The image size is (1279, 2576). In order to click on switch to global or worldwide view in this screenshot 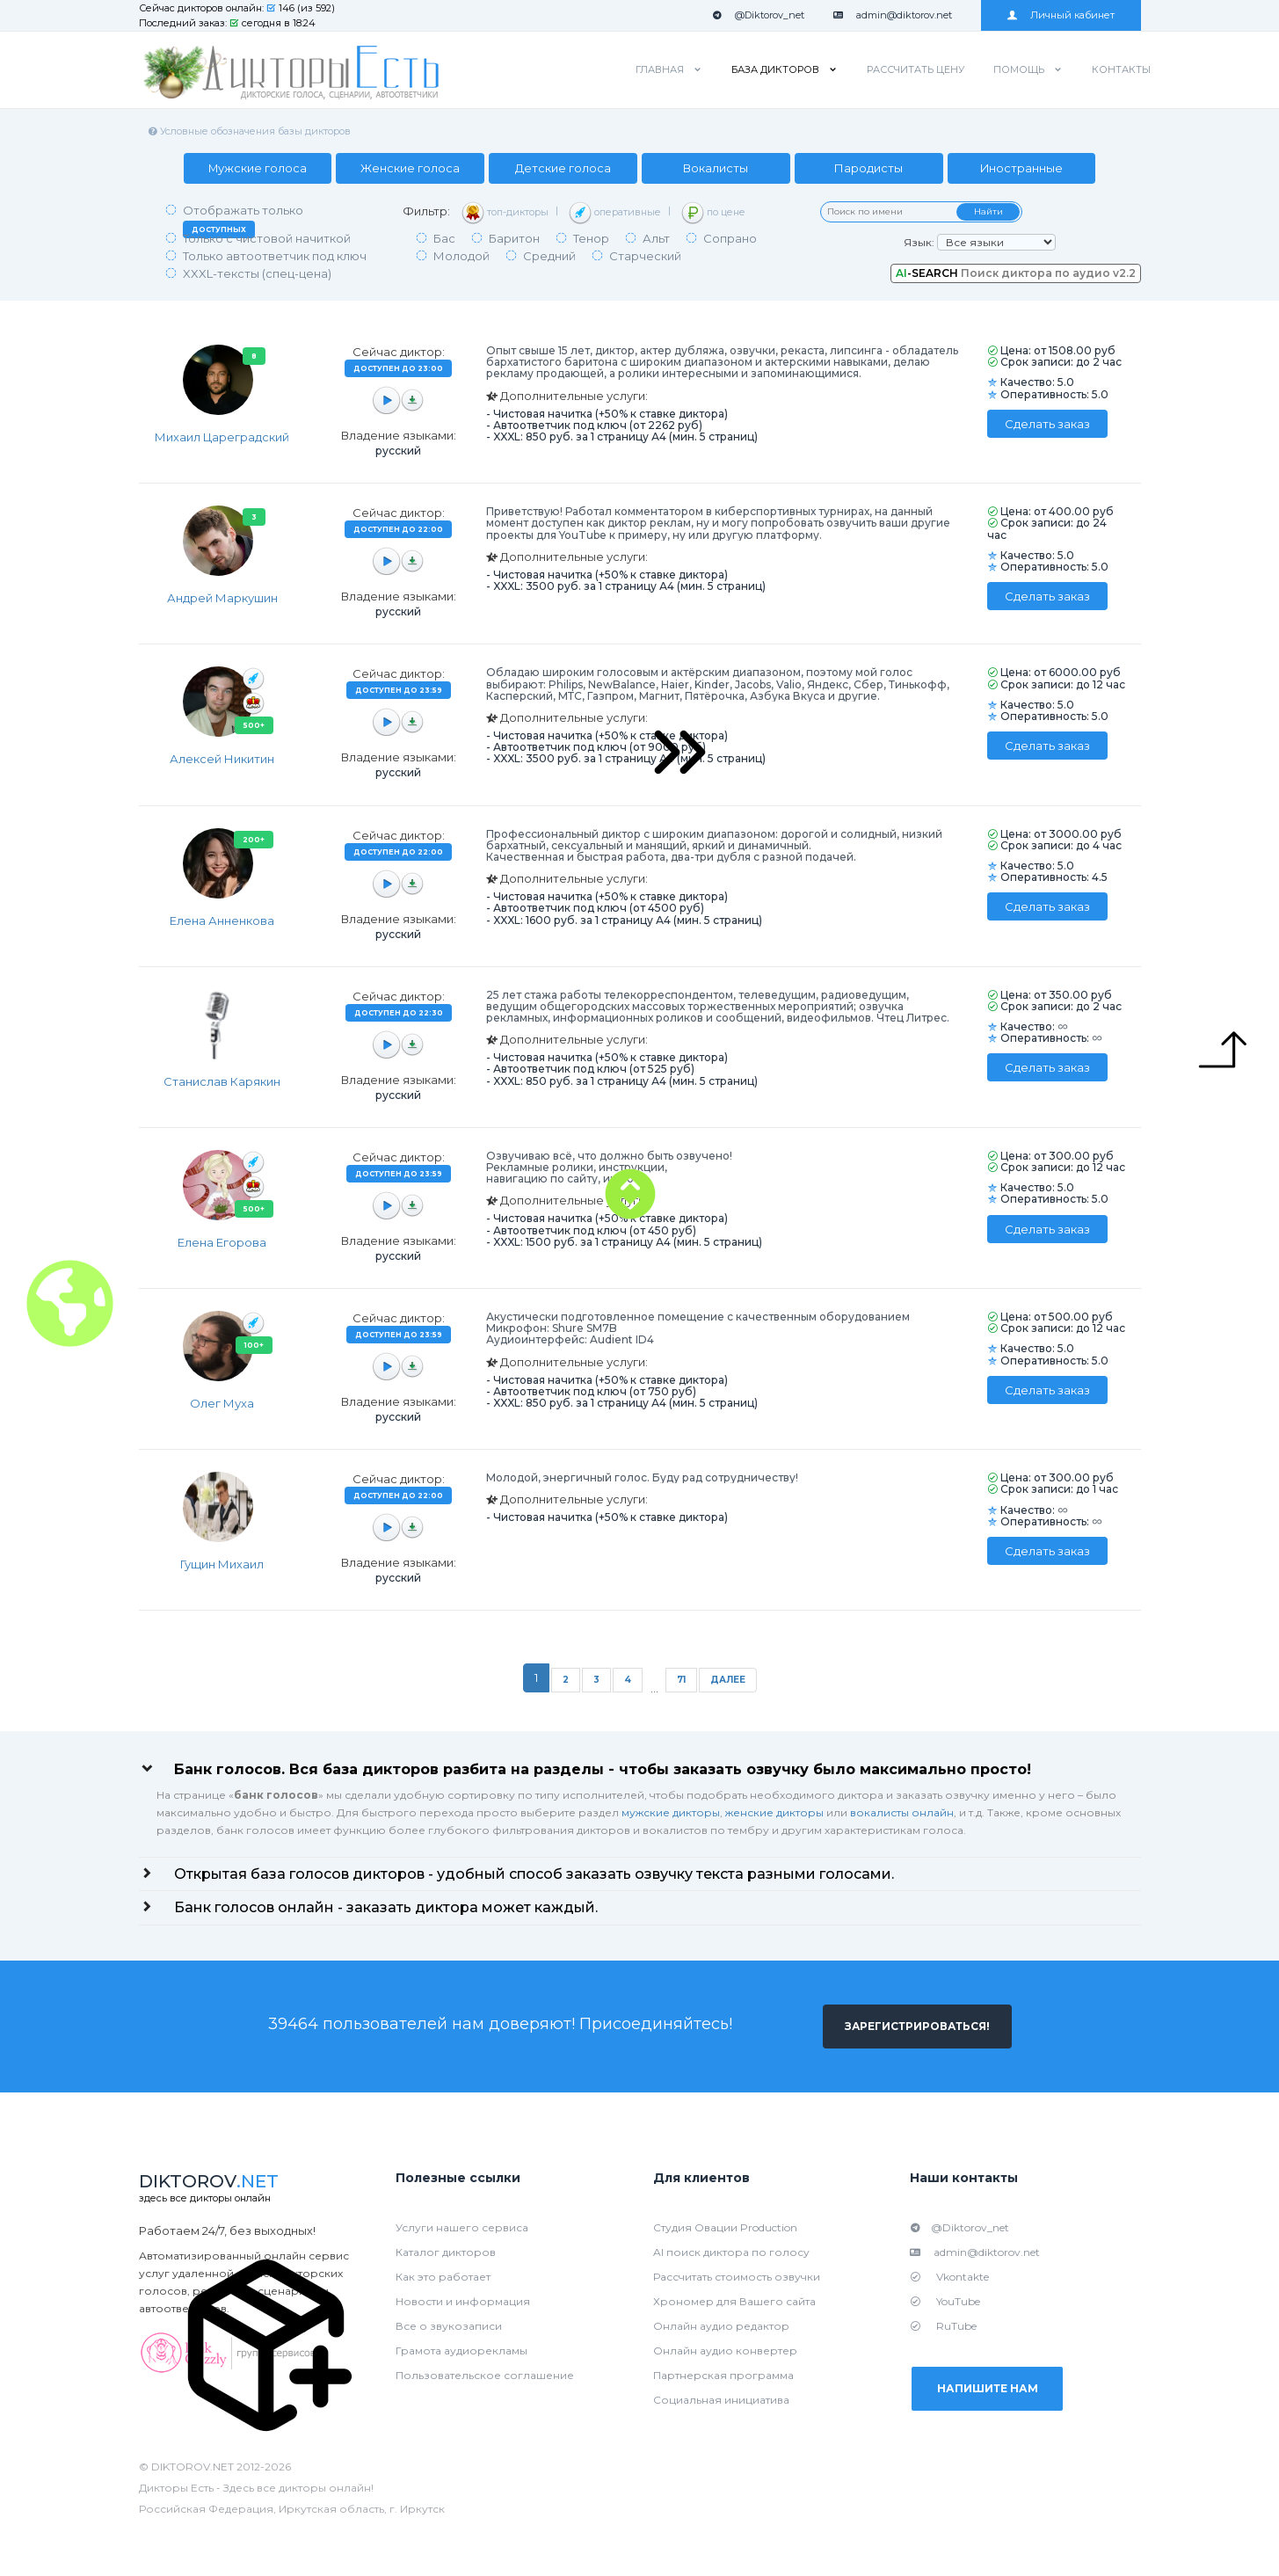, I will do `click(69, 1303)`.